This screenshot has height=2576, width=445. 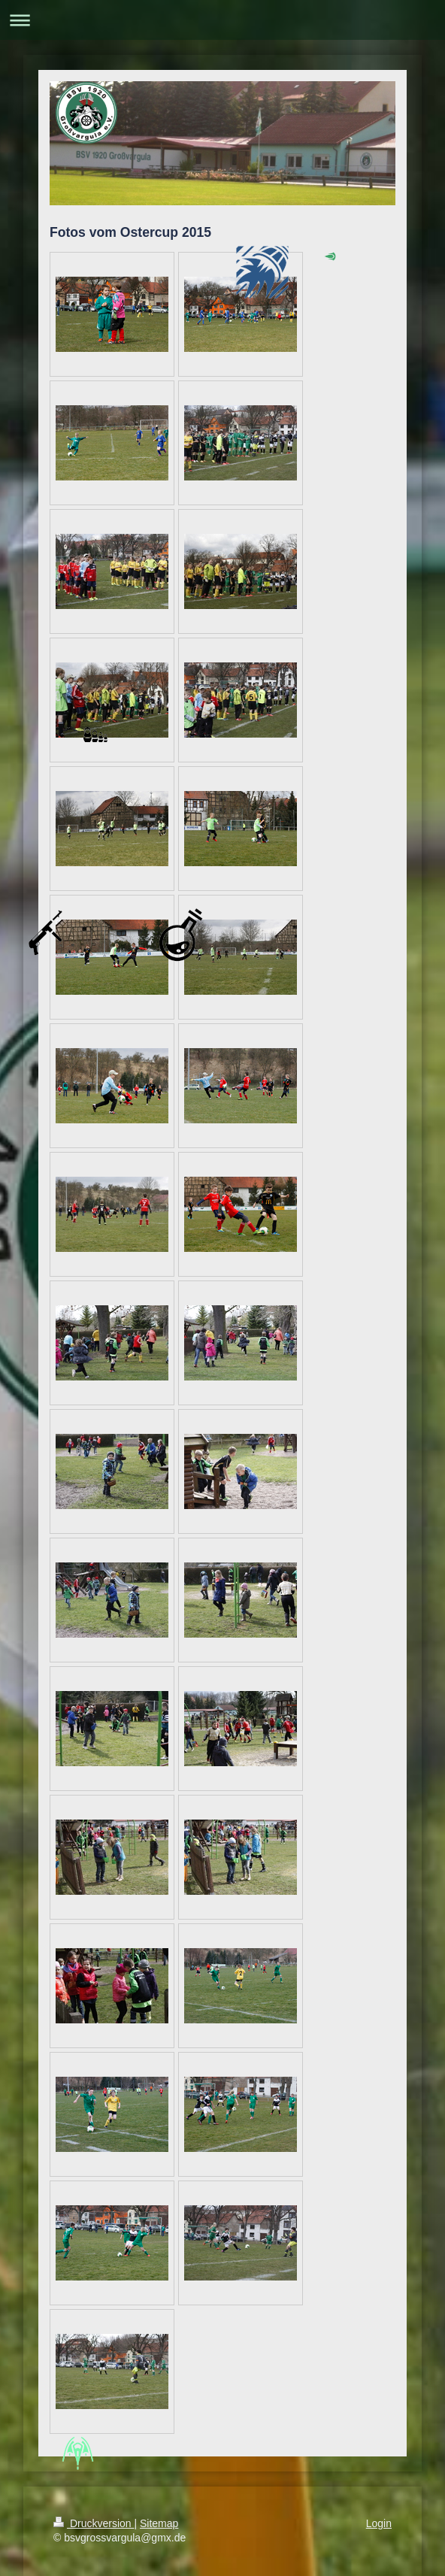 What do you see at coordinates (262, 272) in the screenshot?
I see `activate boost or turbo mode` at bounding box center [262, 272].